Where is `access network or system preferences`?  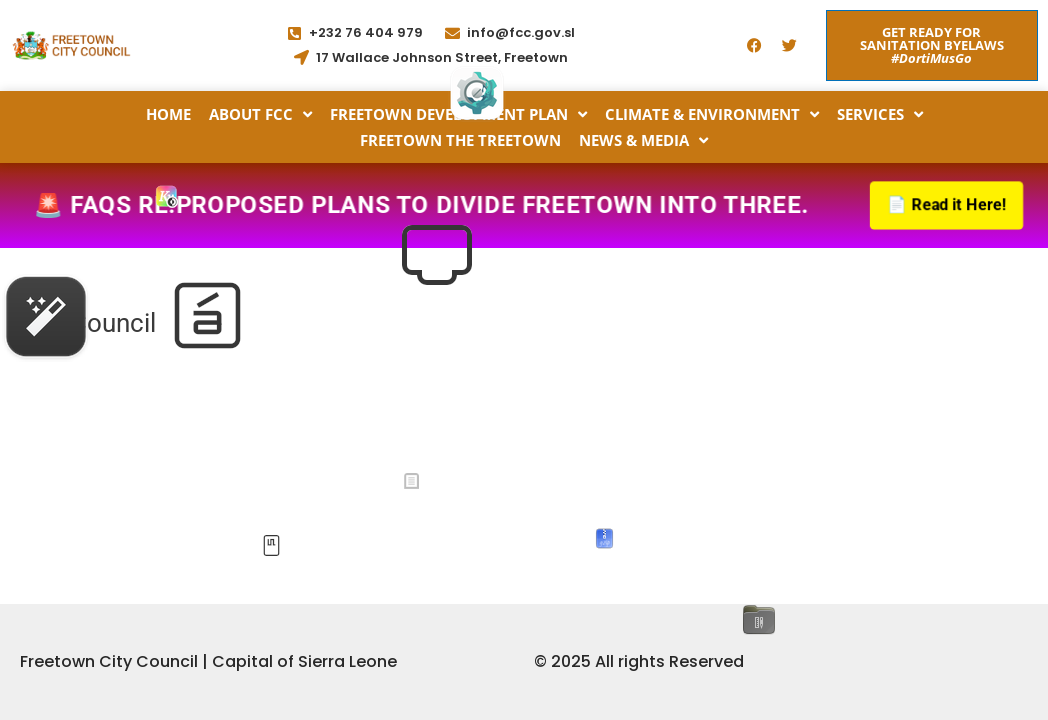
access network or system preferences is located at coordinates (437, 255).